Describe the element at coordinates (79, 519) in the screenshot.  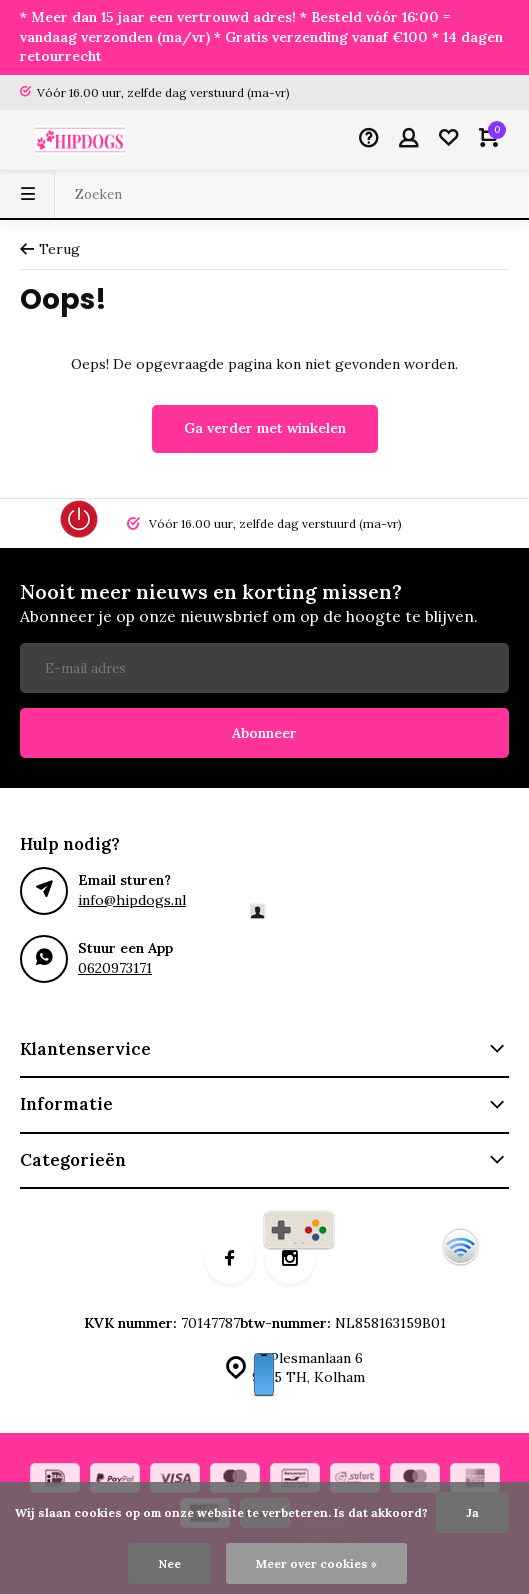
I see `shut down or power off the system` at that location.